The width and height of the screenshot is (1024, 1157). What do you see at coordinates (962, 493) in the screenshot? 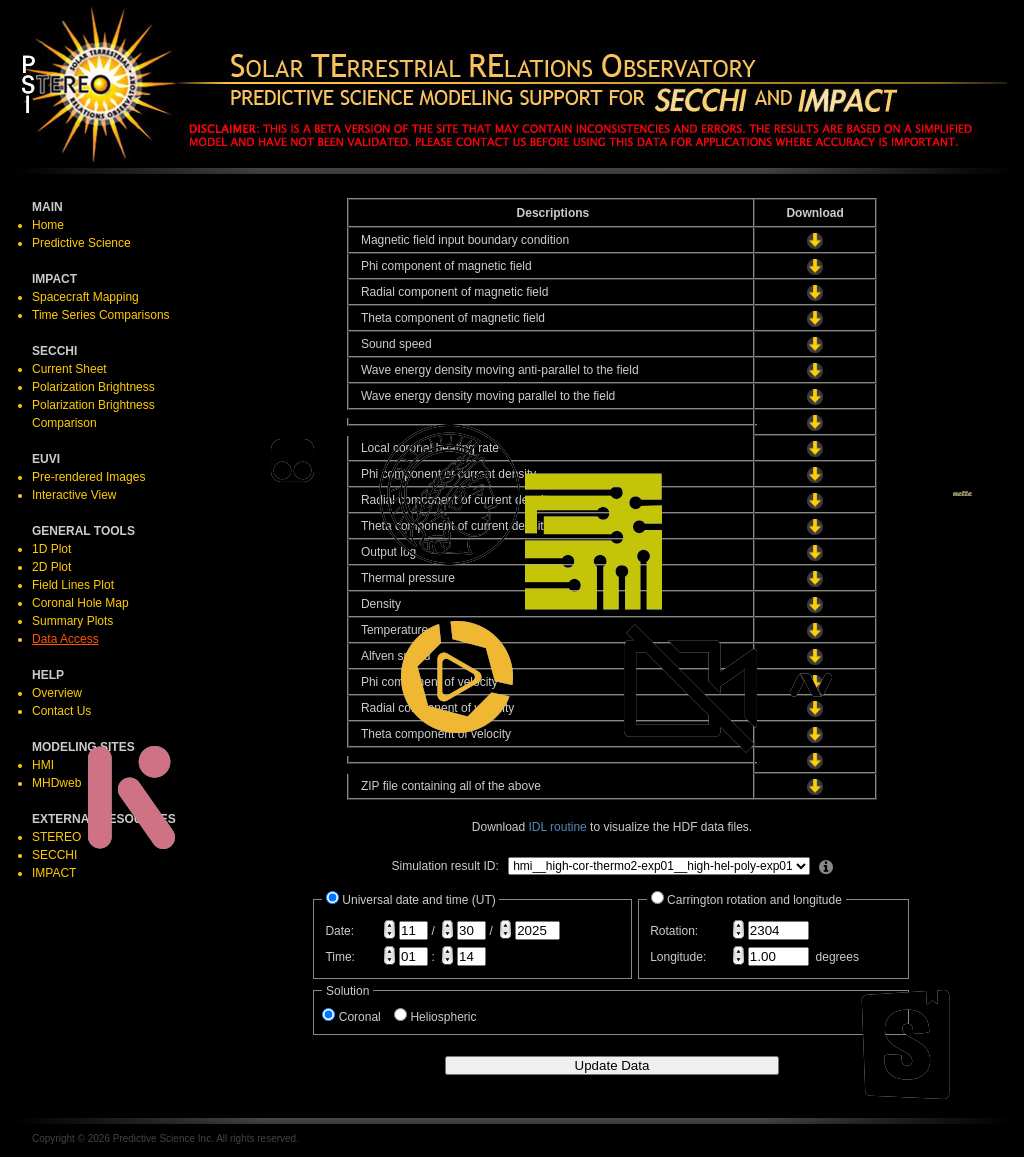
I see `nette framework logo` at bounding box center [962, 493].